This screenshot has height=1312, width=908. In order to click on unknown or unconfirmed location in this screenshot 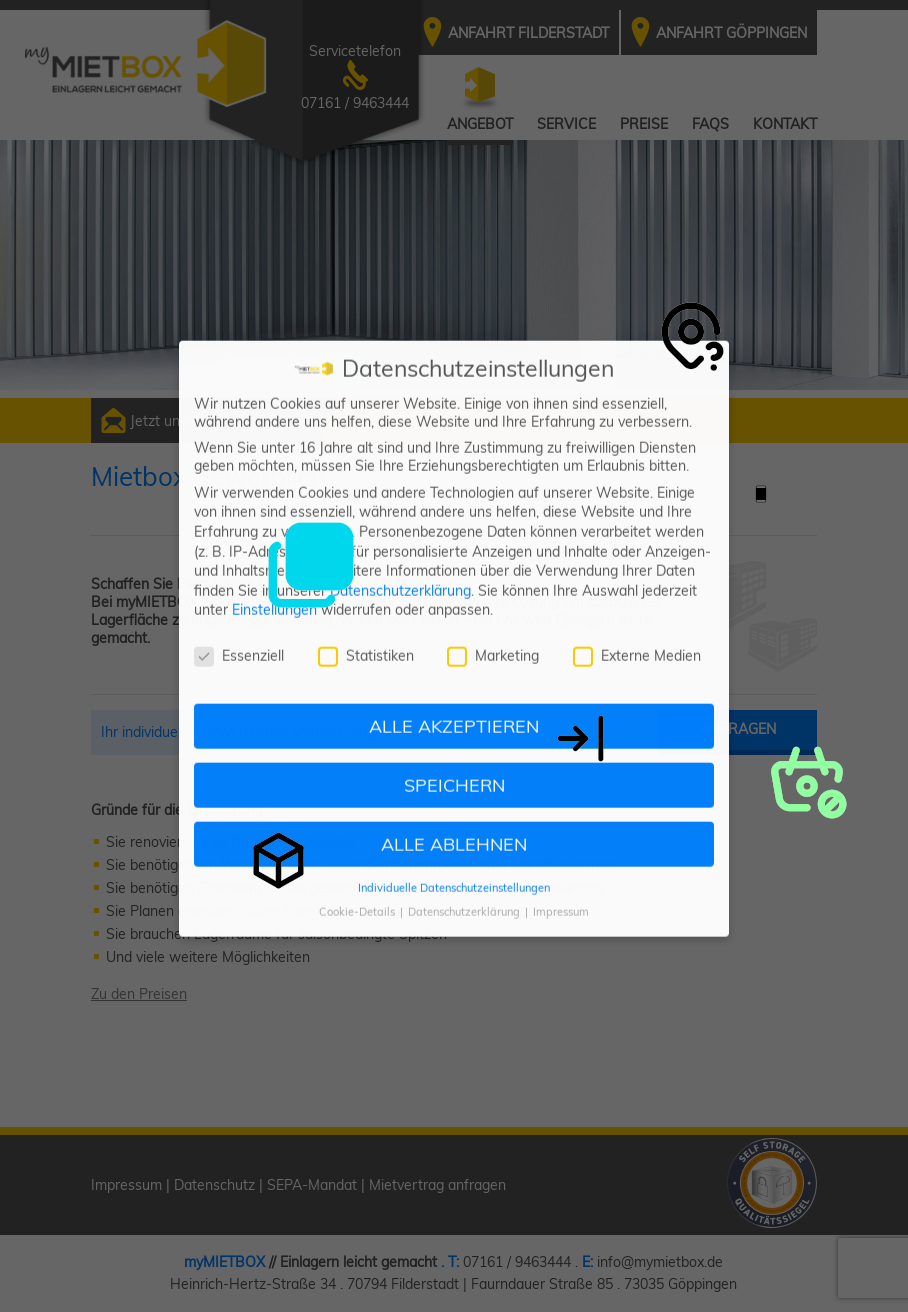, I will do `click(691, 335)`.